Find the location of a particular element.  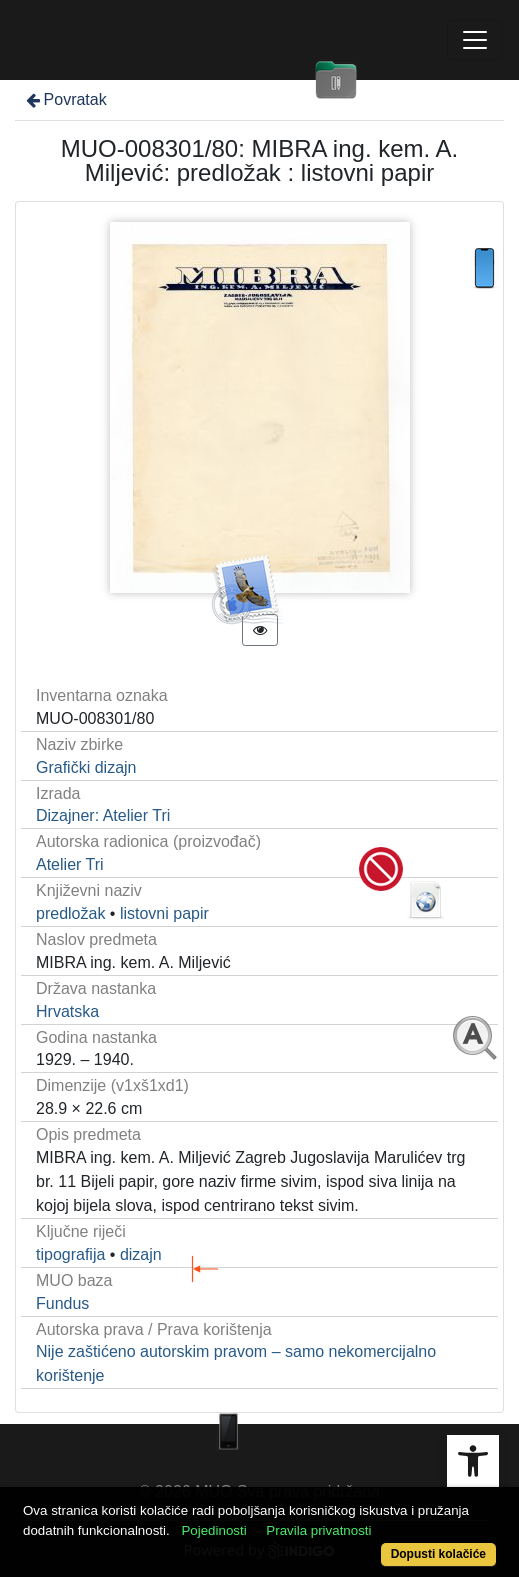

open mail preferences or settings is located at coordinates (247, 589).